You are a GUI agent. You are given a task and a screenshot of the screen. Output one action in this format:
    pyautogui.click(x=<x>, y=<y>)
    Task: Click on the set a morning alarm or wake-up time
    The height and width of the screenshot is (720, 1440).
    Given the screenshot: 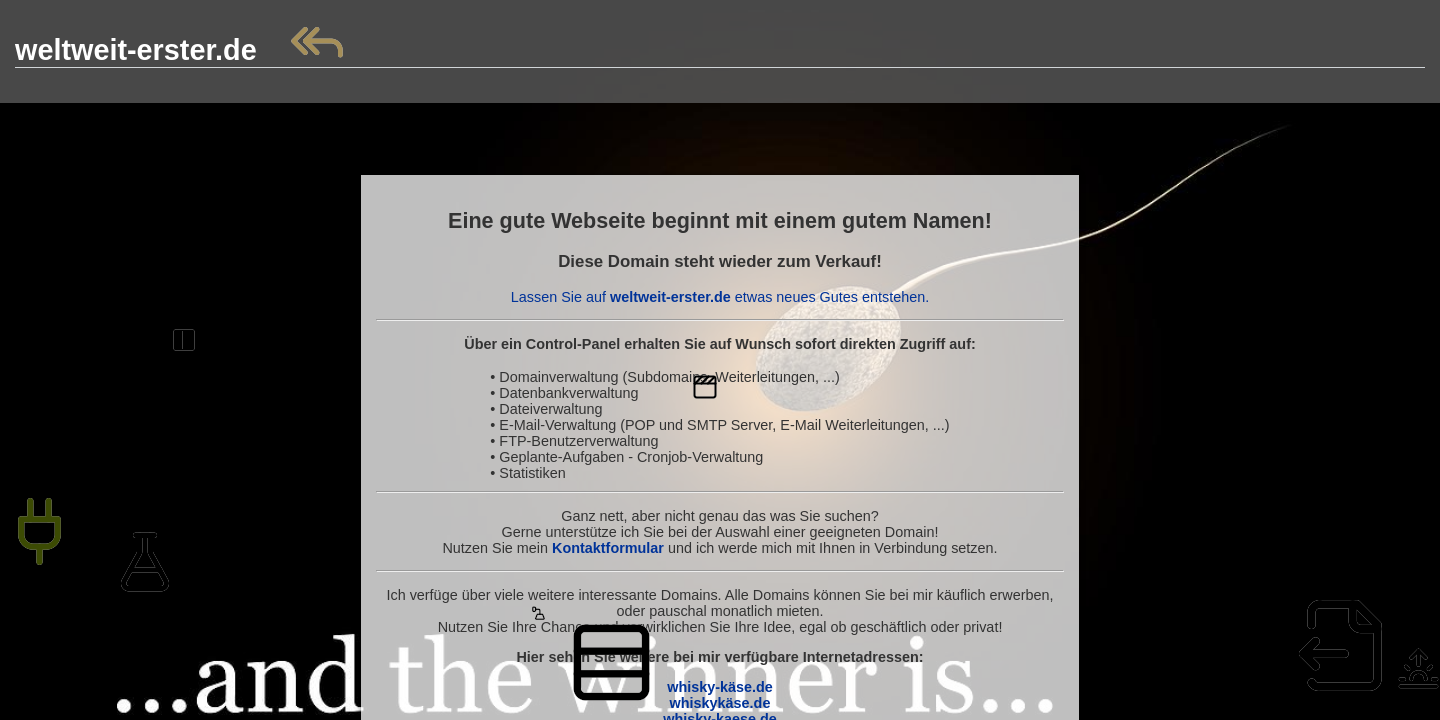 What is the action you would take?
    pyautogui.click(x=1418, y=668)
    